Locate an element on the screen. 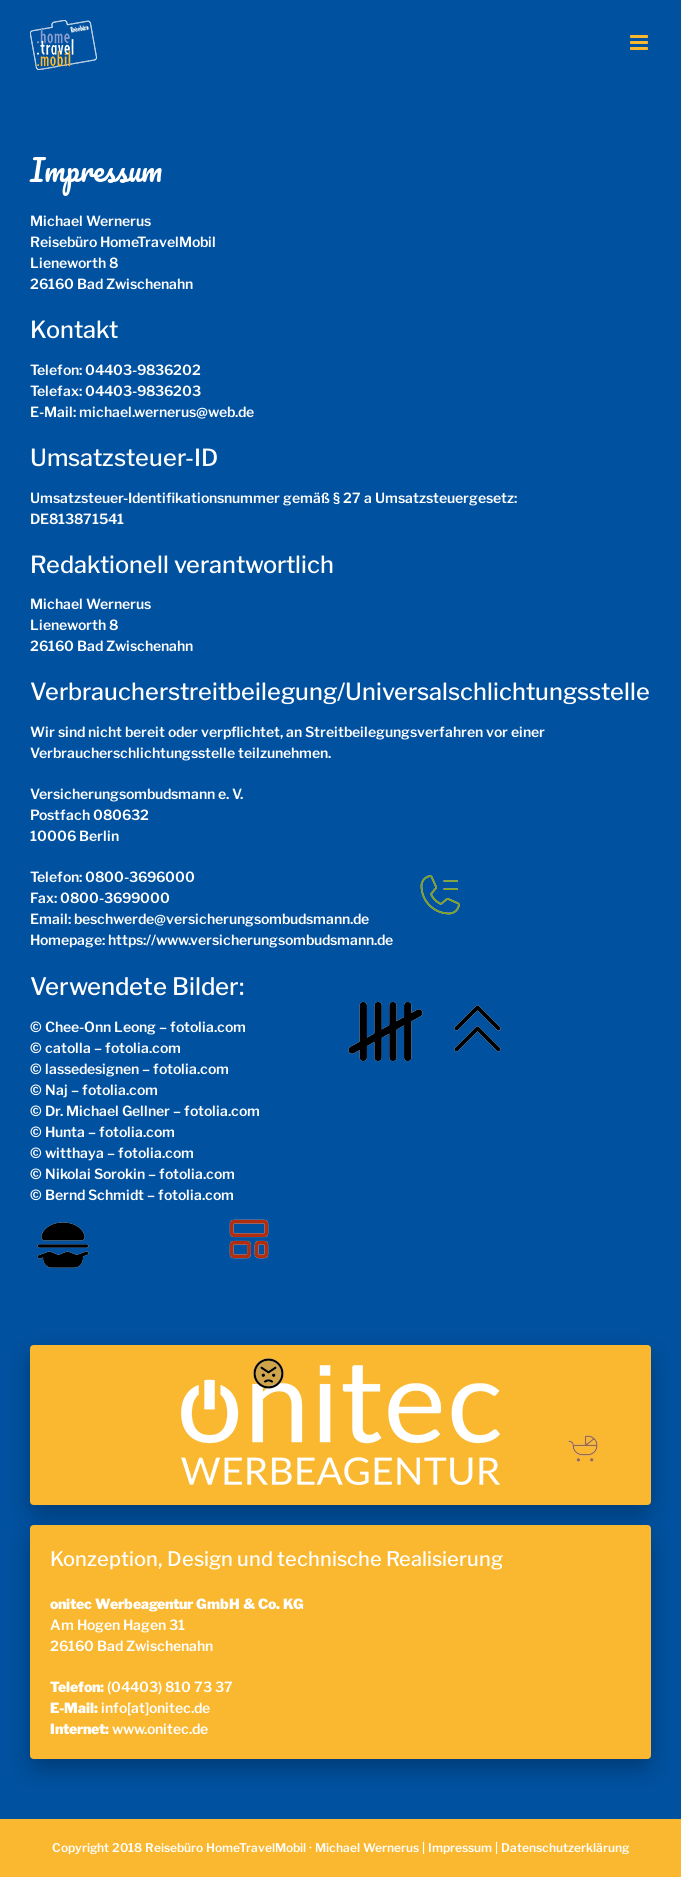 The image size is (681, 1877). scroll to top of page is located at coordinates (477, 1030).